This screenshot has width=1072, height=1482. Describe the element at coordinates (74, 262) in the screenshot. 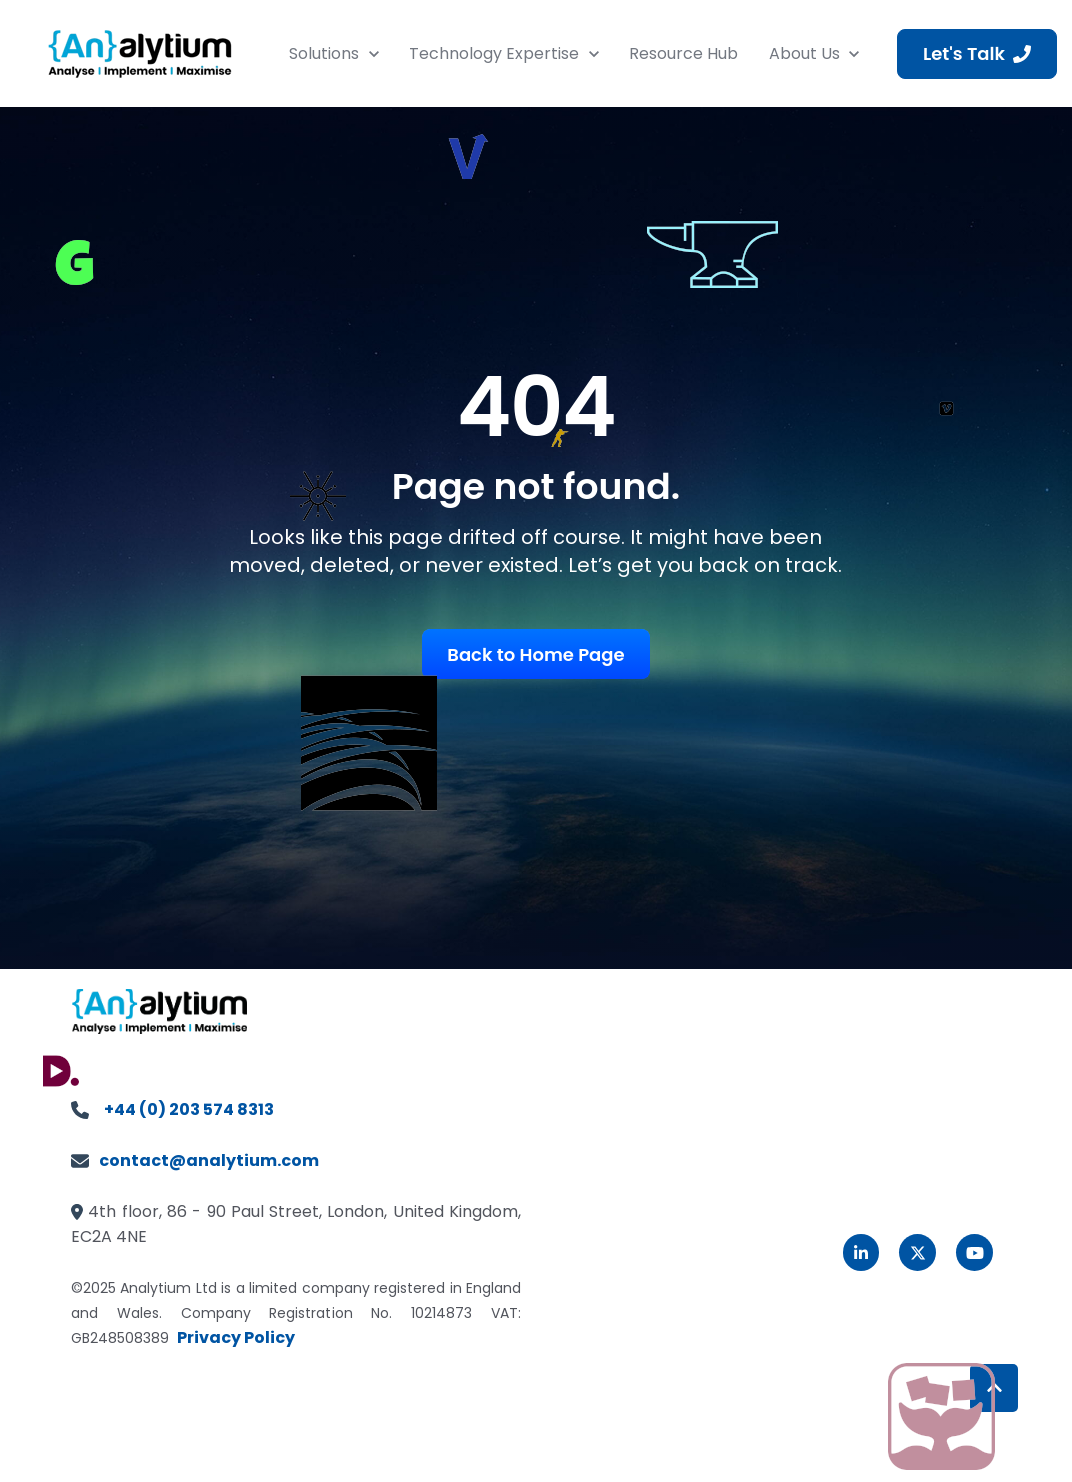

I see `open the Grocy app` at that location.